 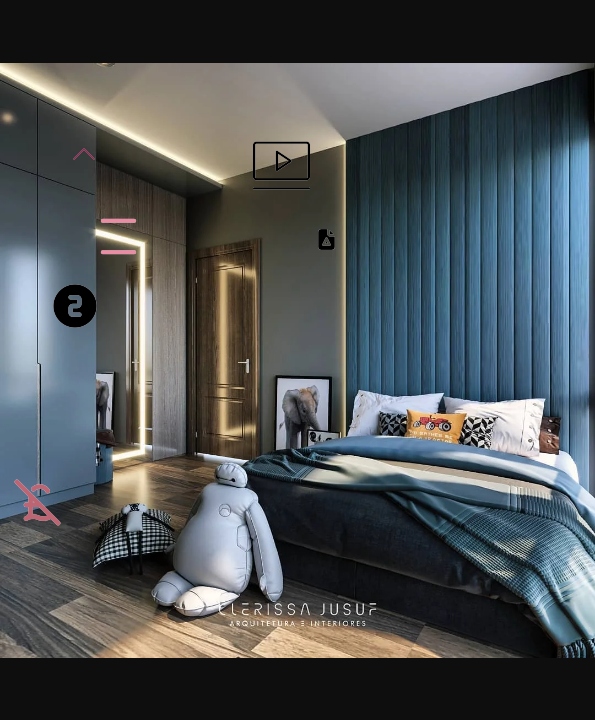 What do you see at coordinates (75, 306) in the screenshot?
I see `indicates step 2 in a multi-step process` at bounding box center [75, 306].